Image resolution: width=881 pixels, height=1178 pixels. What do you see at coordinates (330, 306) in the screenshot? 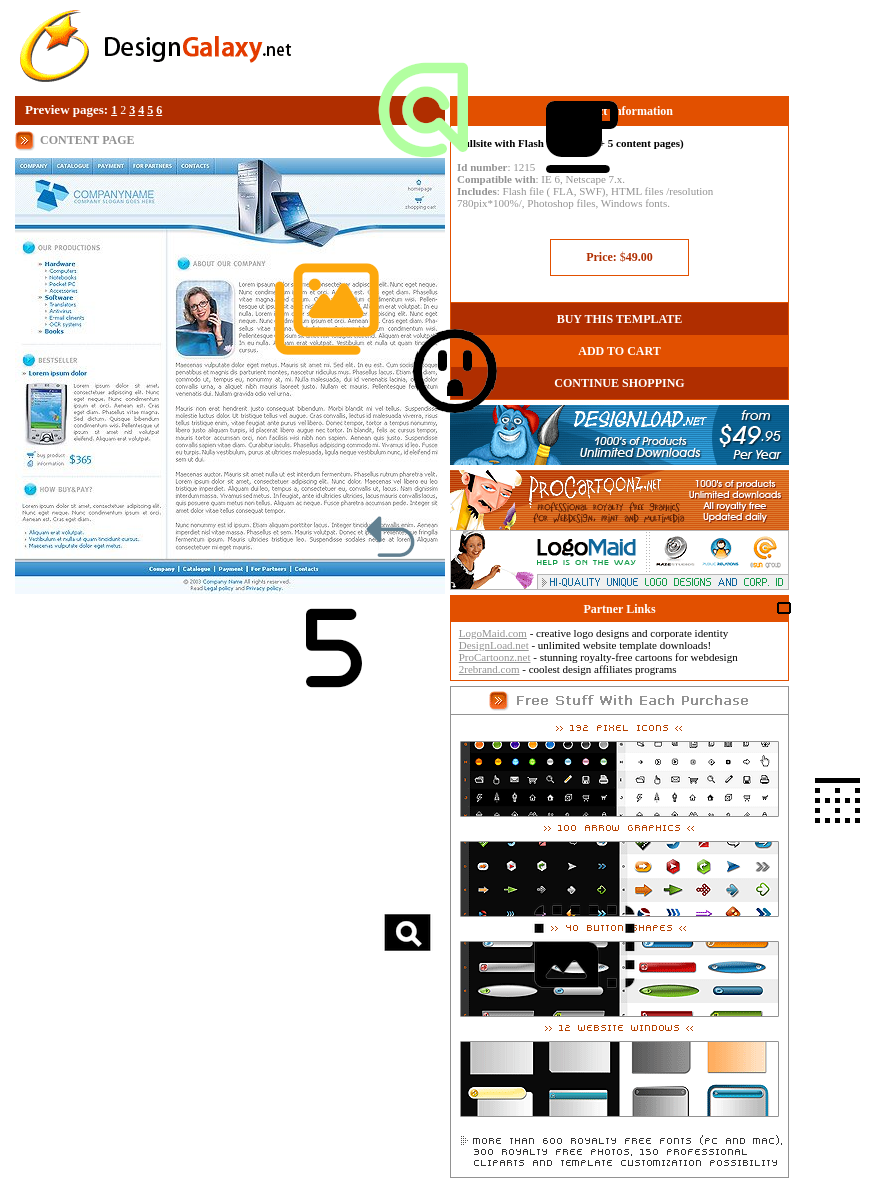
I see `view photo gallery` at bounding box center [330, 306].